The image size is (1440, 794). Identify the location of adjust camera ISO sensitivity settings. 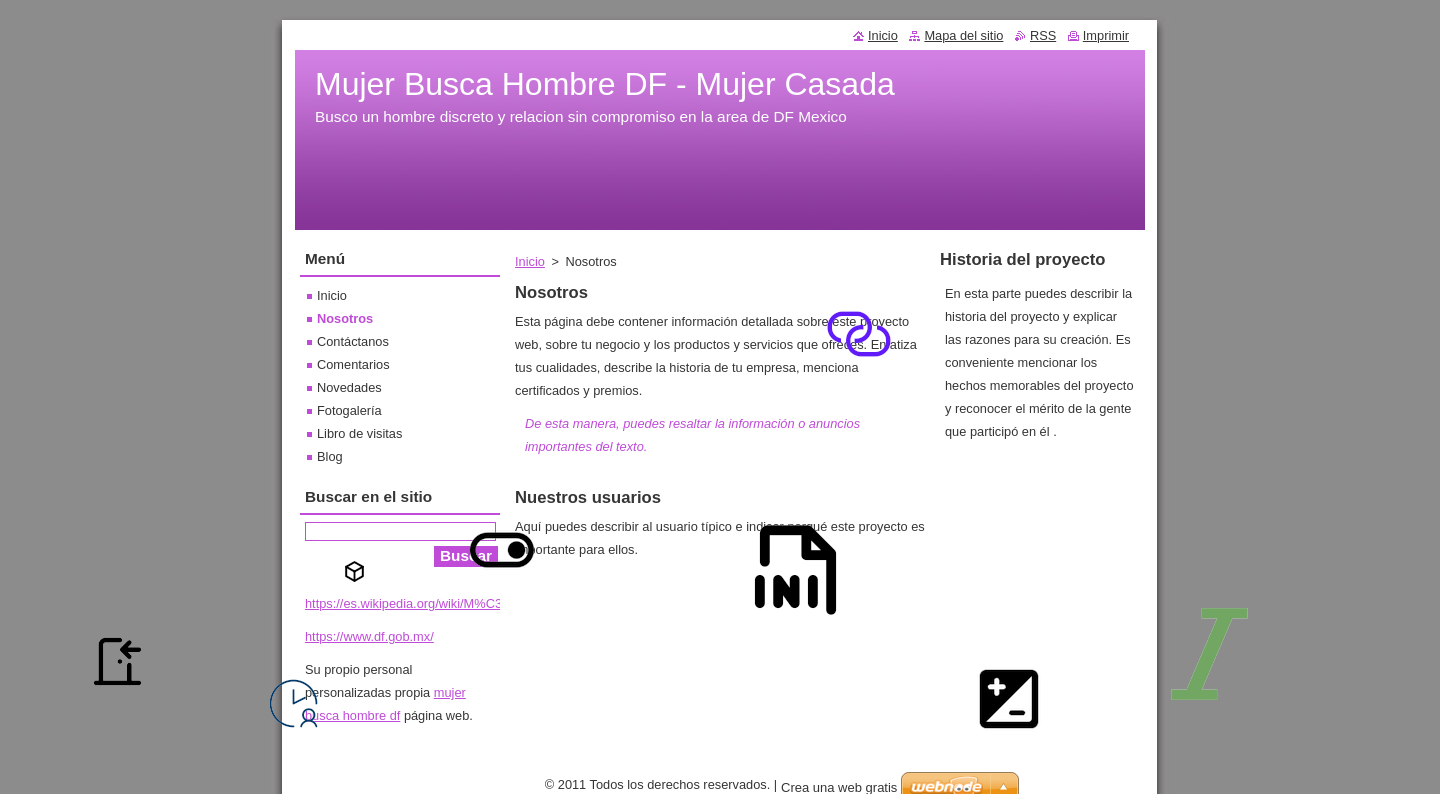
(1009, 699).